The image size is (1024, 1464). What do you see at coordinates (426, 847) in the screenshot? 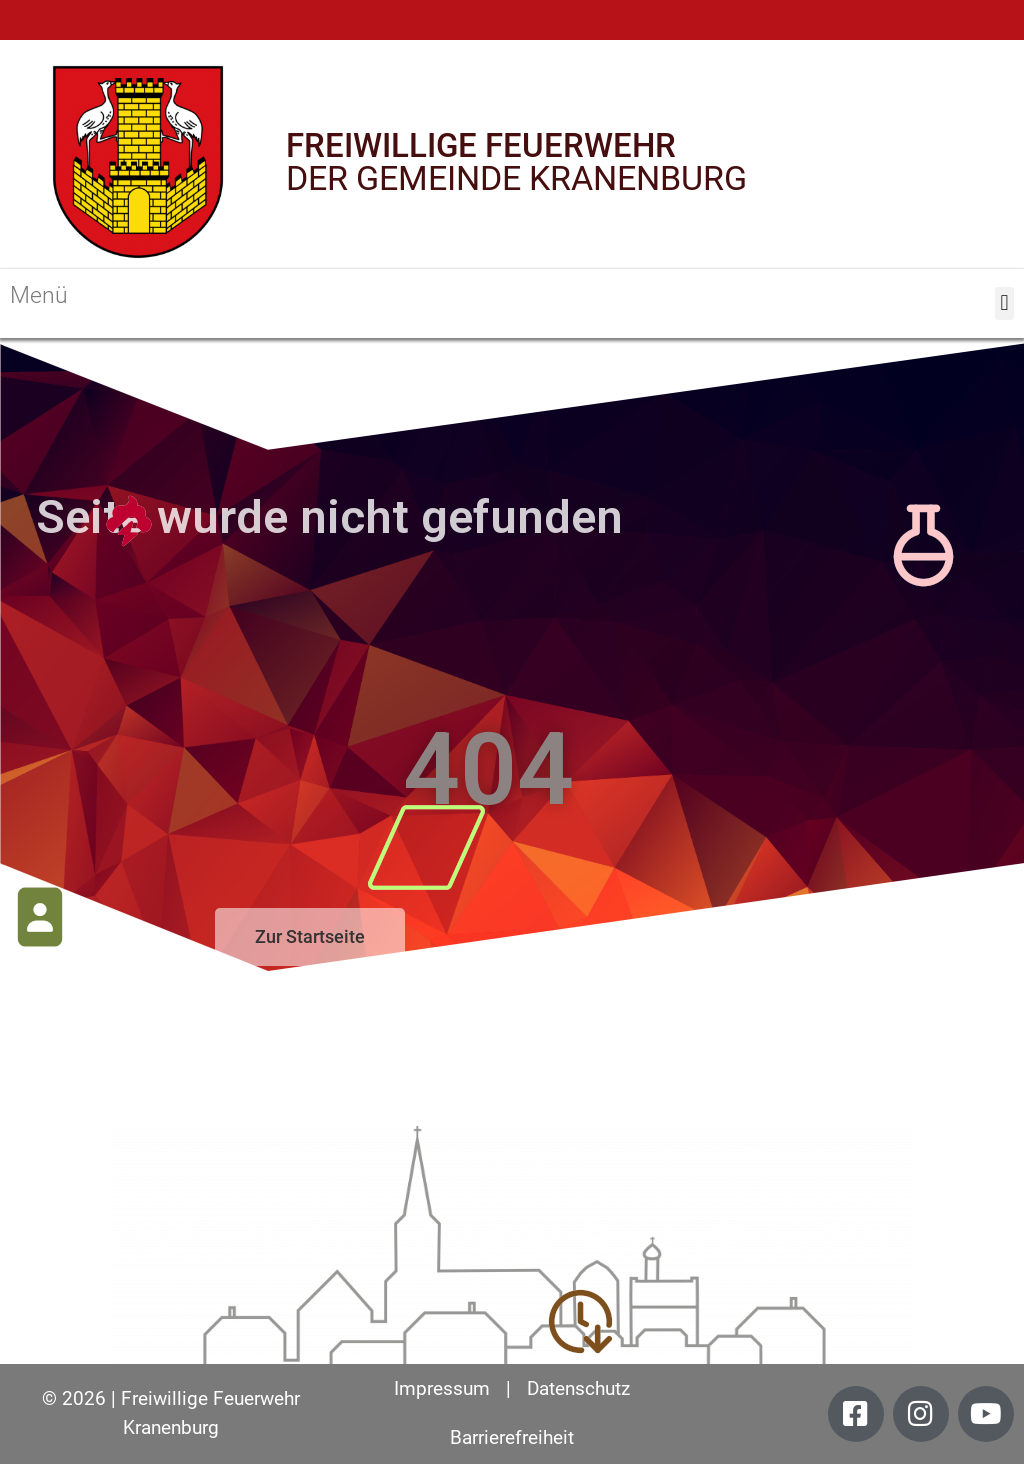
I see `insert a parallelogram shape` at bounding box center [426, 847].